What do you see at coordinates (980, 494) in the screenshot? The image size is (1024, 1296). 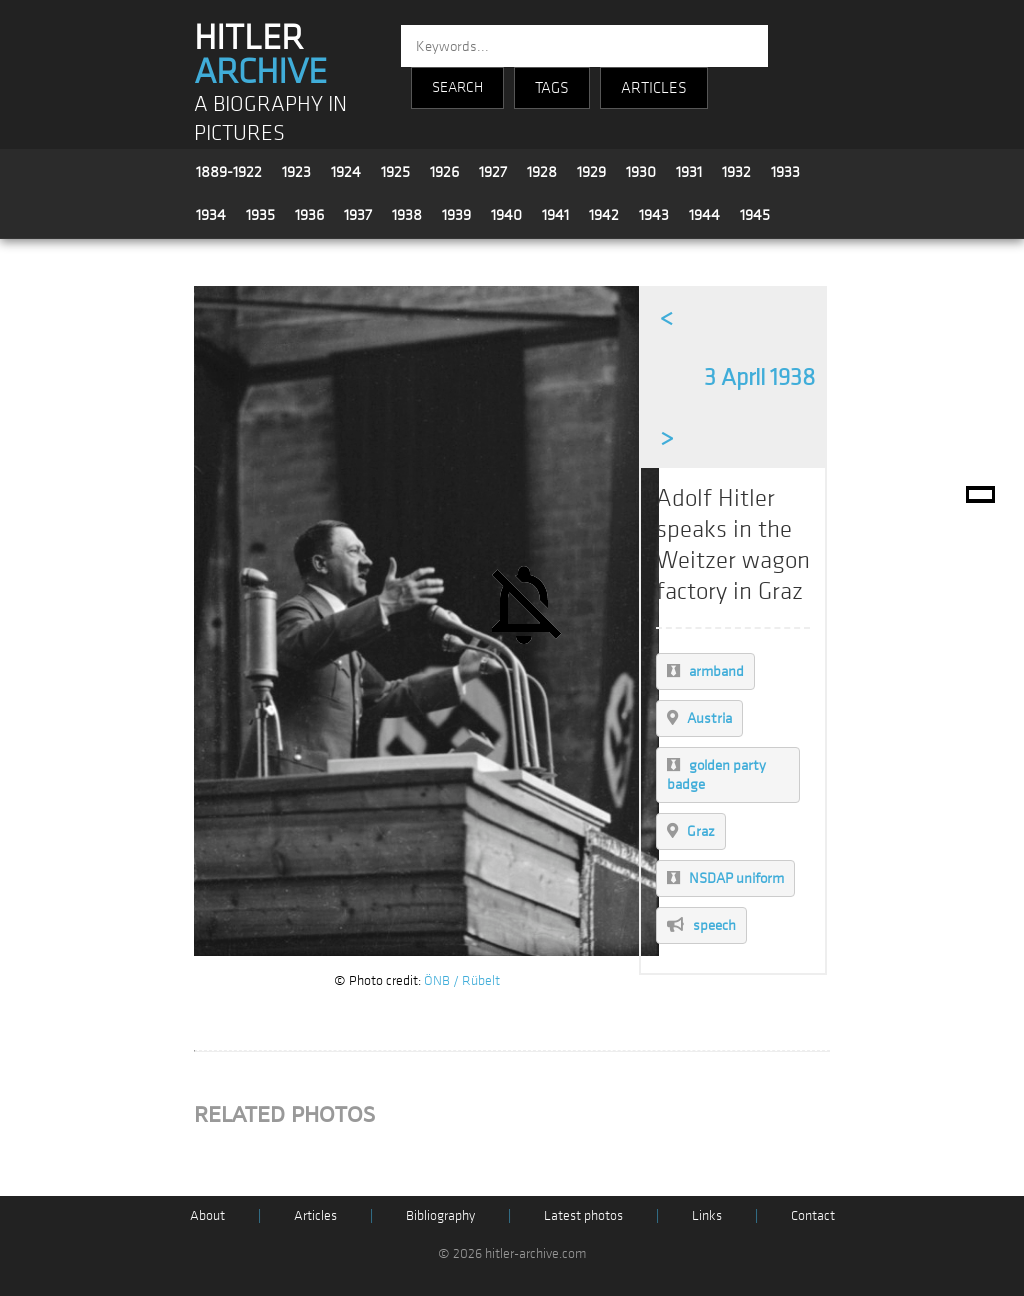 I see `crop image to 7:5 aspect ratio` at bounding box center [980, 494].